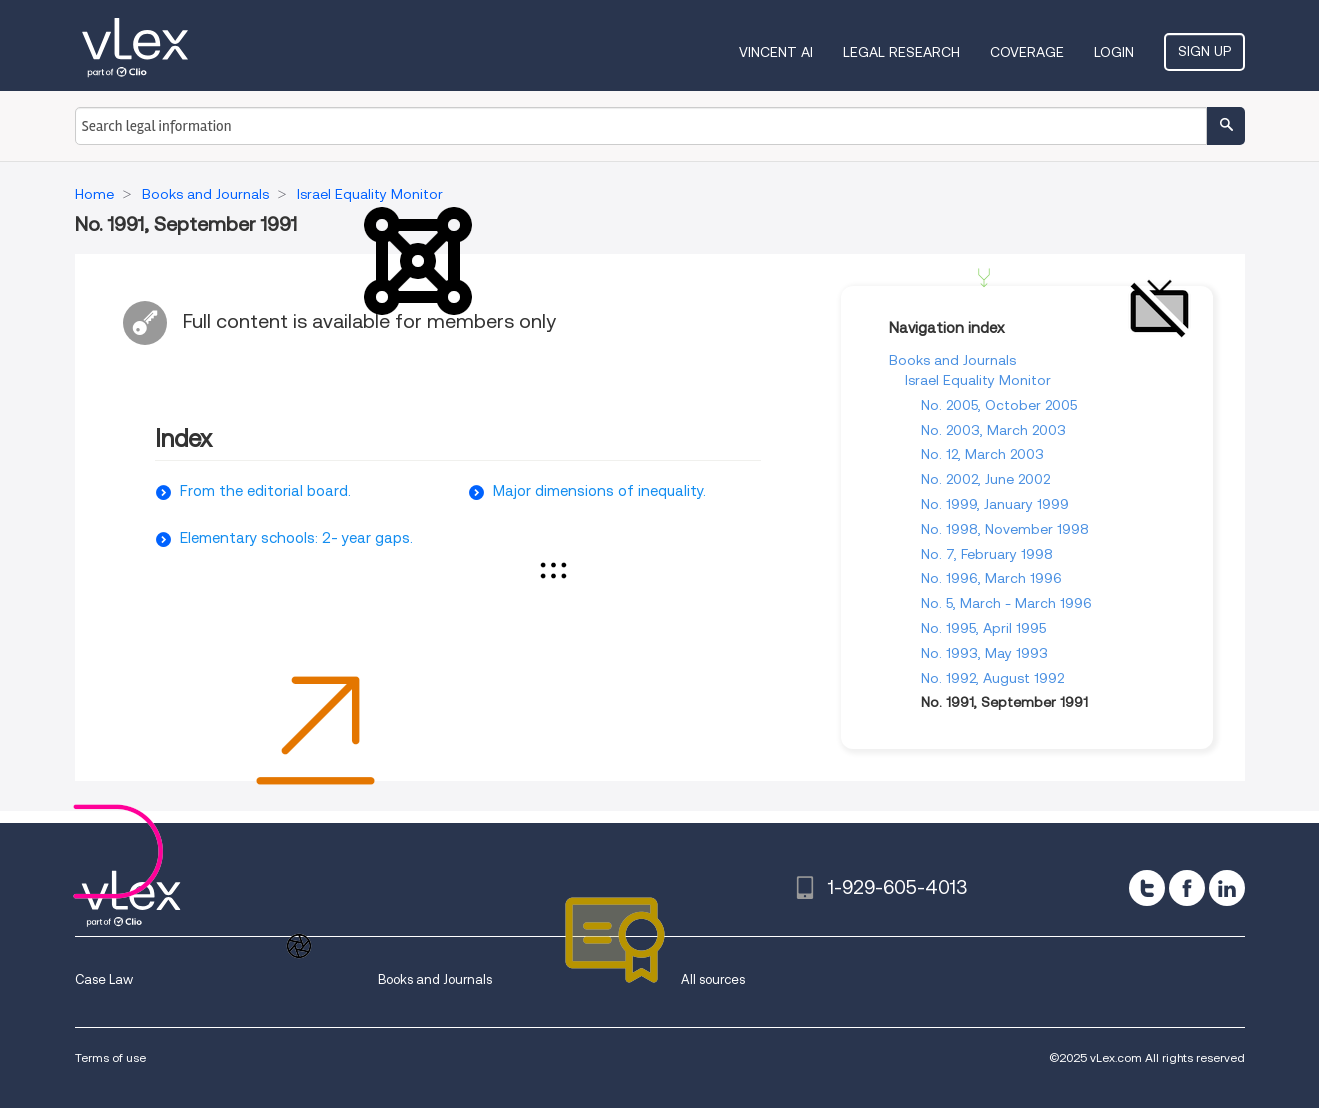  I want to click on drag to reorder or rearrange items, so click(553, 570).